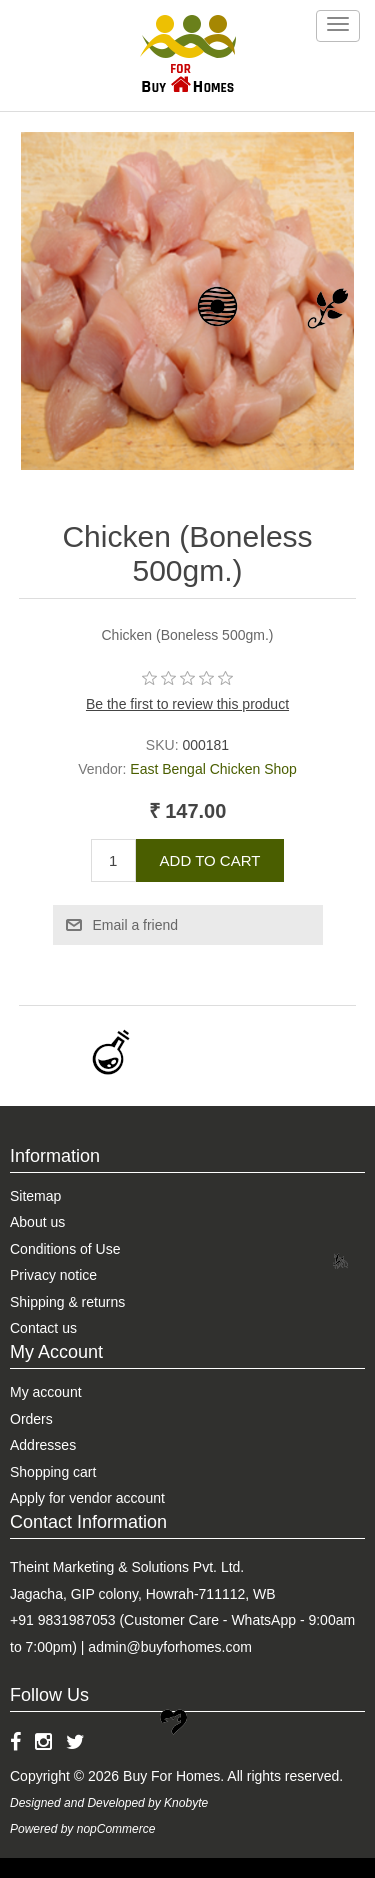  What do you see at coordinates (341, 1261) in the screenshot?
I see `cut or trim hair` at bounding box center [341, 1261].